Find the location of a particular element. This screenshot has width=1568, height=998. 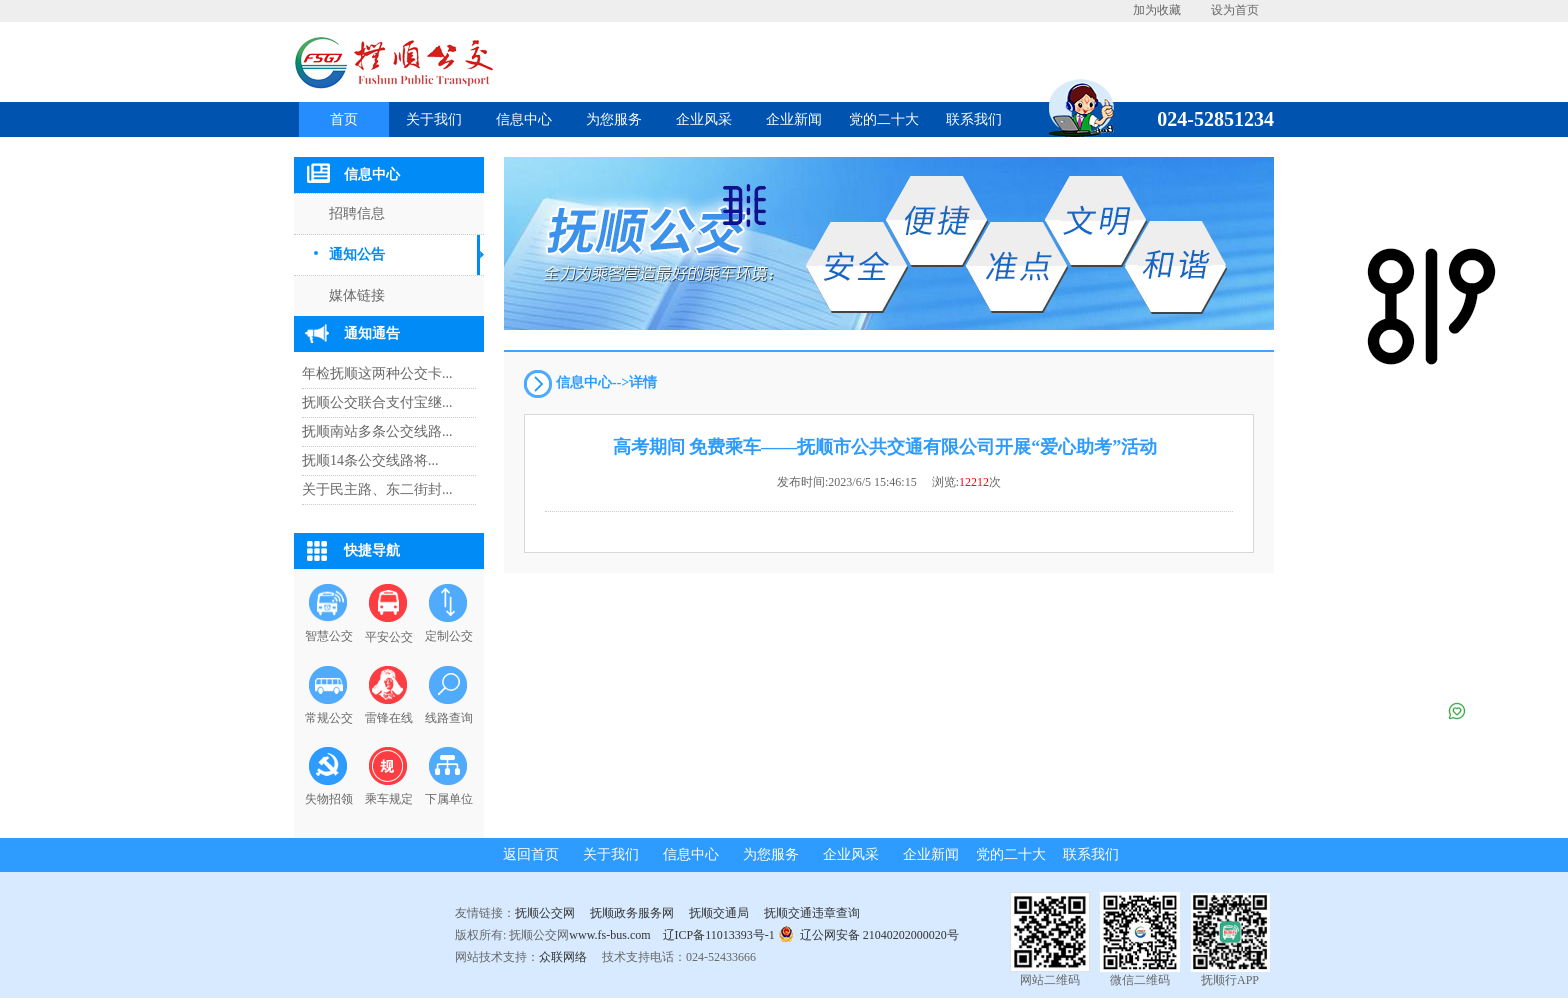

send a message to favorites is located at coordinates (1457, 711).